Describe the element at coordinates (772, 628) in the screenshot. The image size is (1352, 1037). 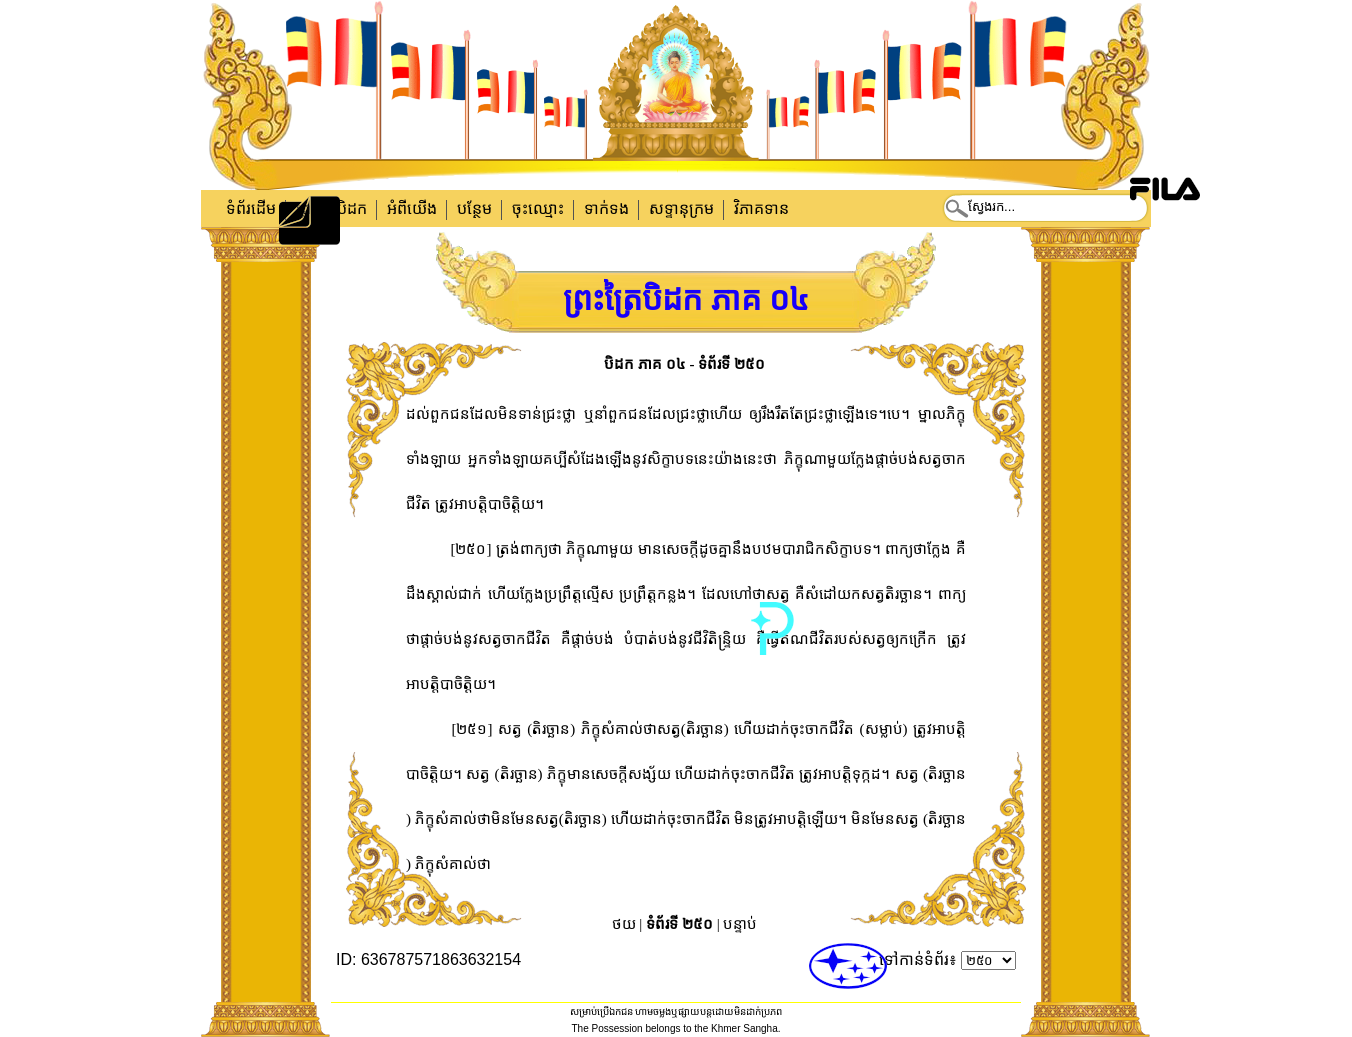
I see `paddle payment platform logo` at that location.